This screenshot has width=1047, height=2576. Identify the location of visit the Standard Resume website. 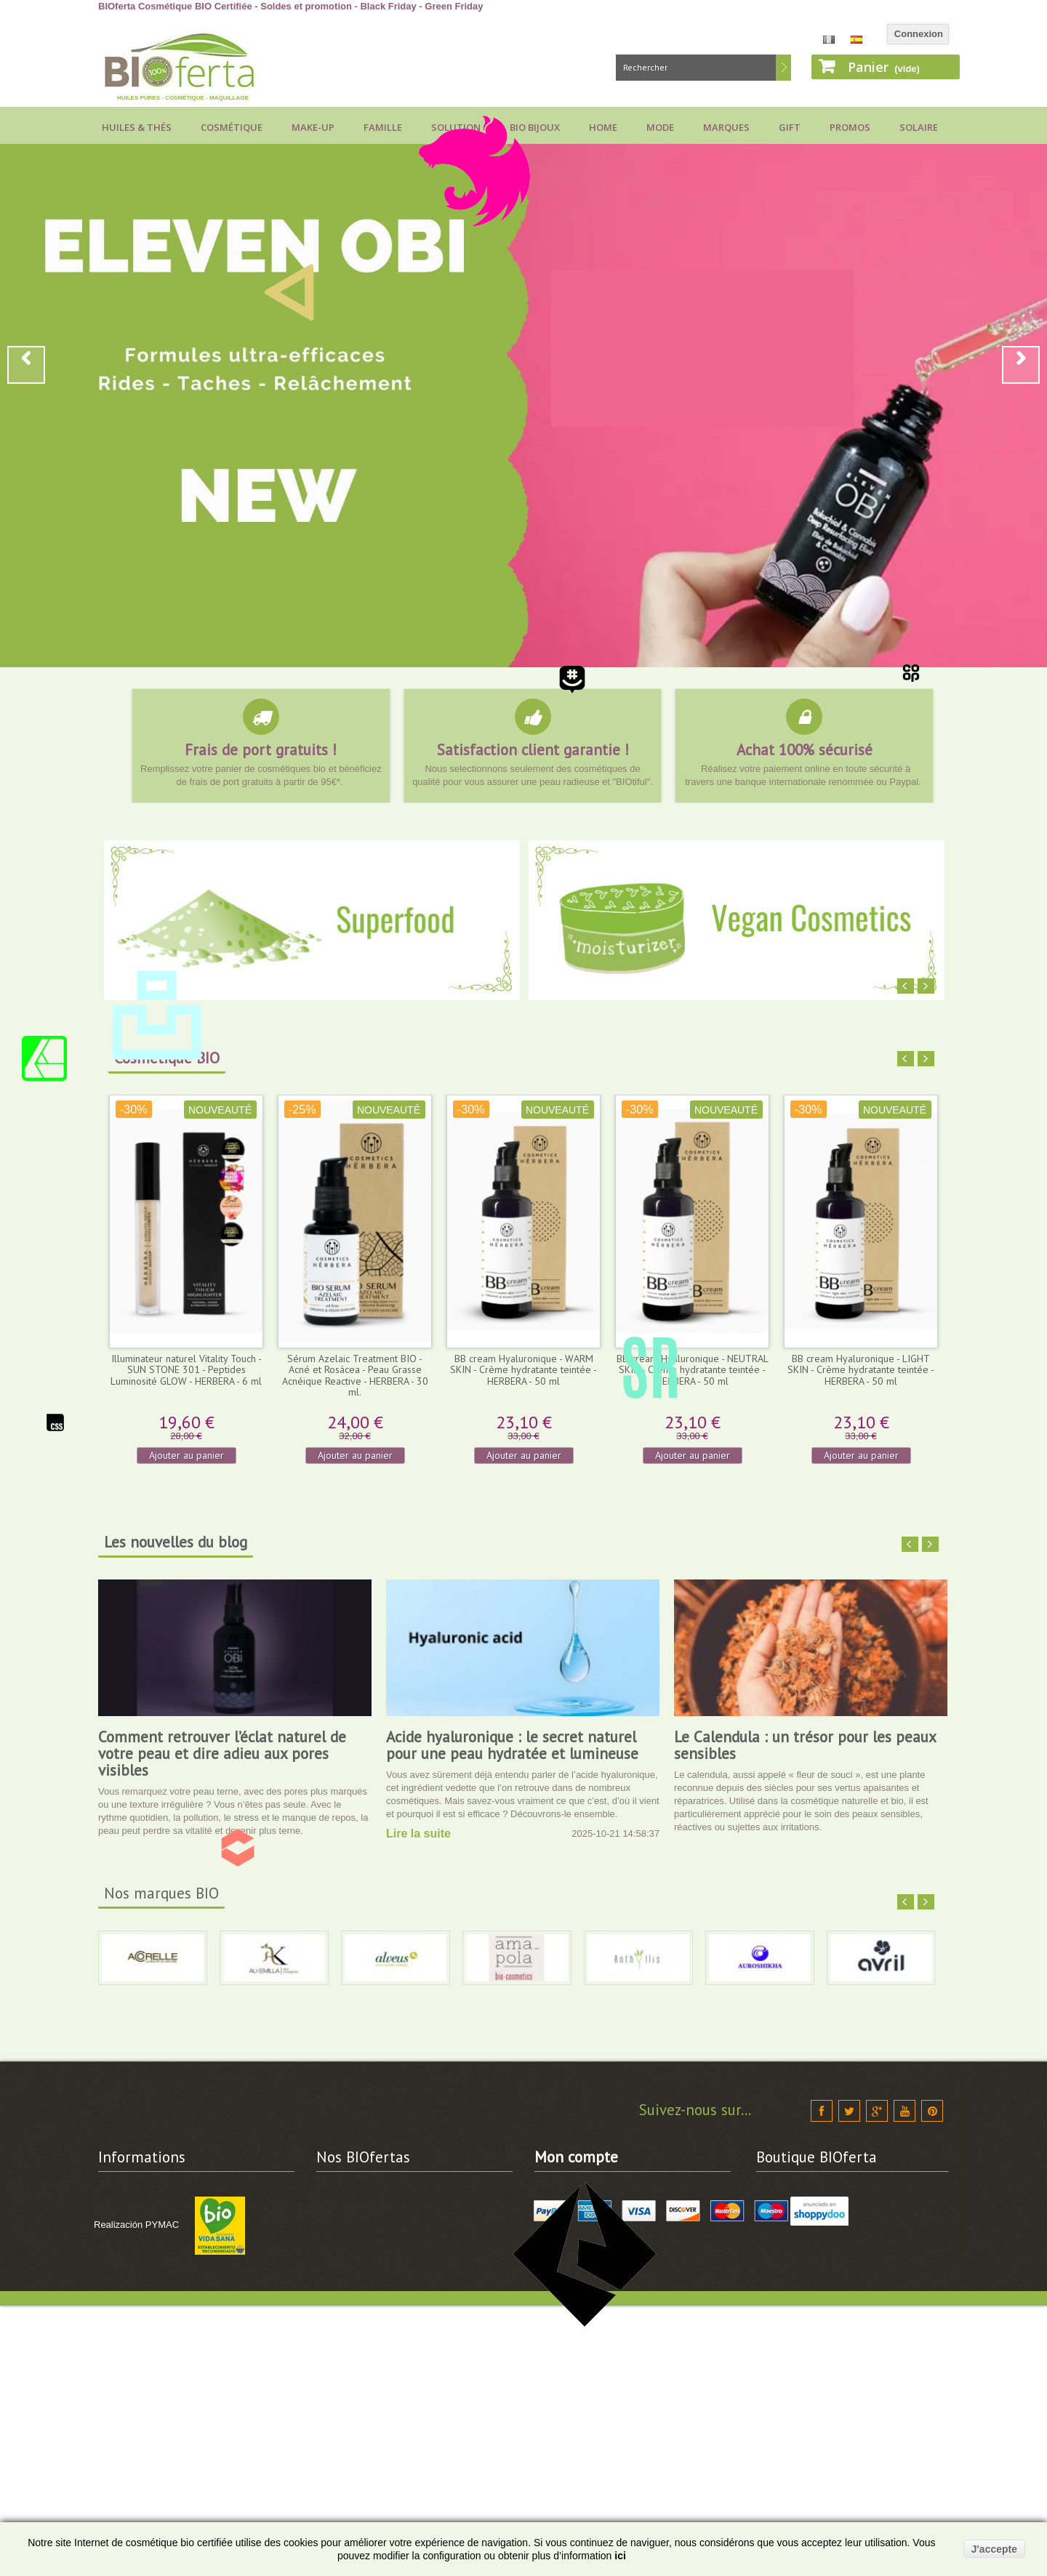
(650, 1367).